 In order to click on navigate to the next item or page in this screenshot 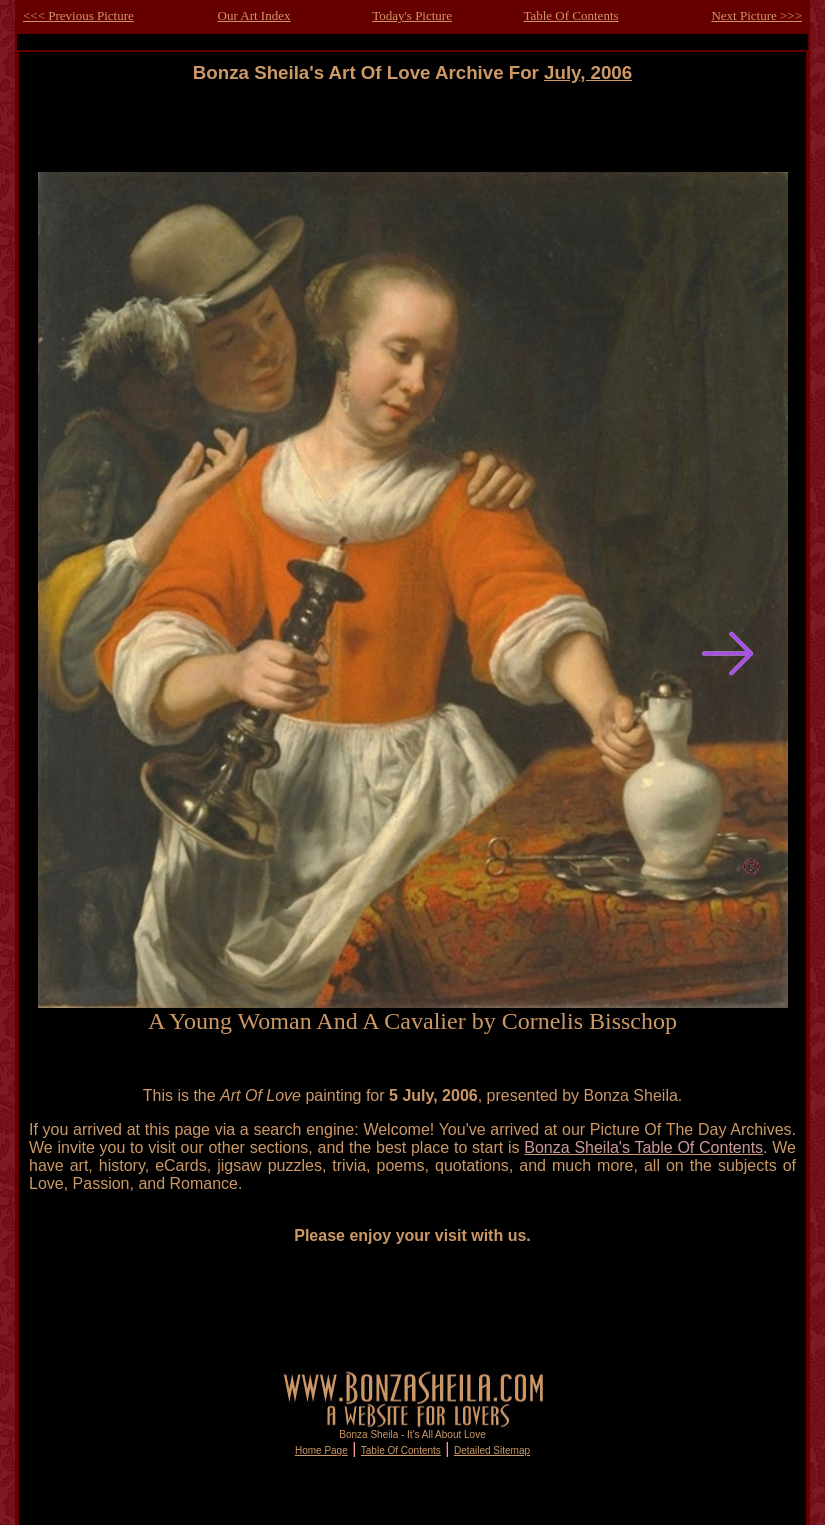, I will do `click(727, 653)`.